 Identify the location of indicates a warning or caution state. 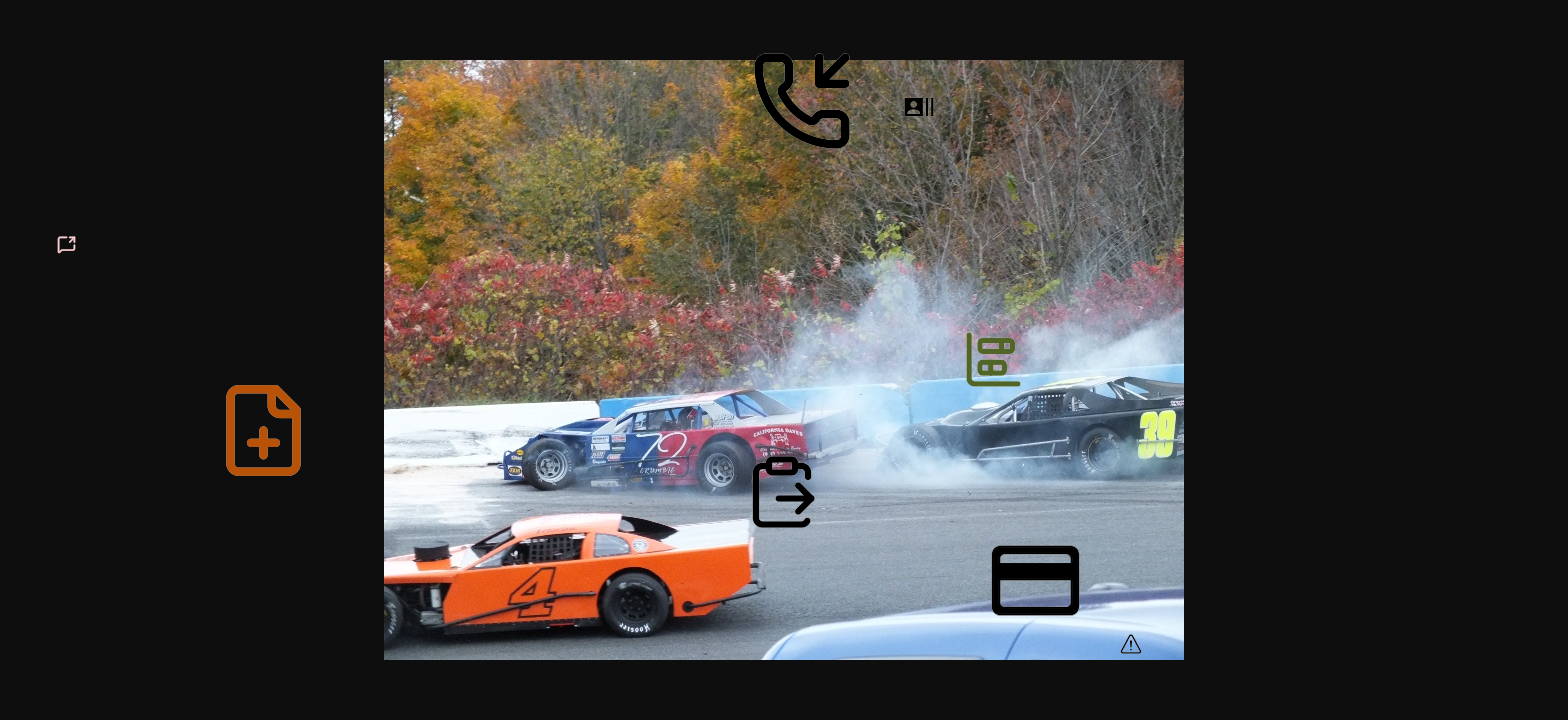
(1131, 644).